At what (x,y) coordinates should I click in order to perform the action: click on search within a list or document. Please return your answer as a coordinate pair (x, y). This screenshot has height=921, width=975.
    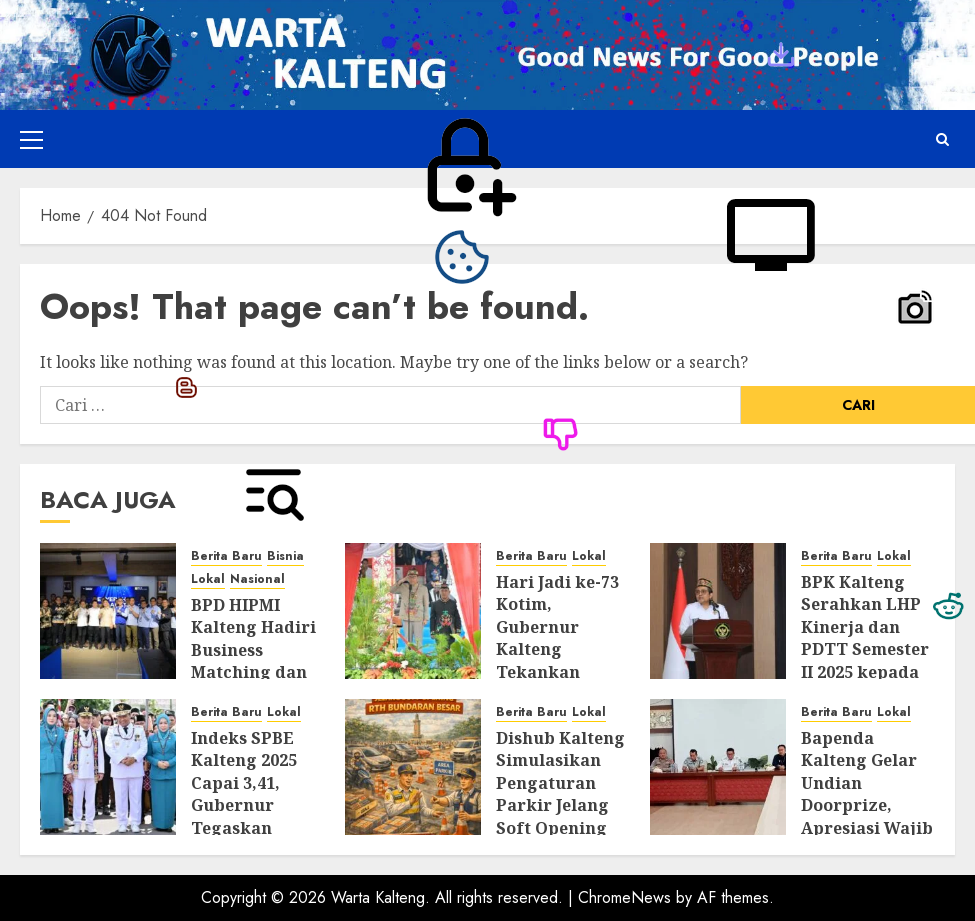
    Looking at the image, I should click on (273, 490).